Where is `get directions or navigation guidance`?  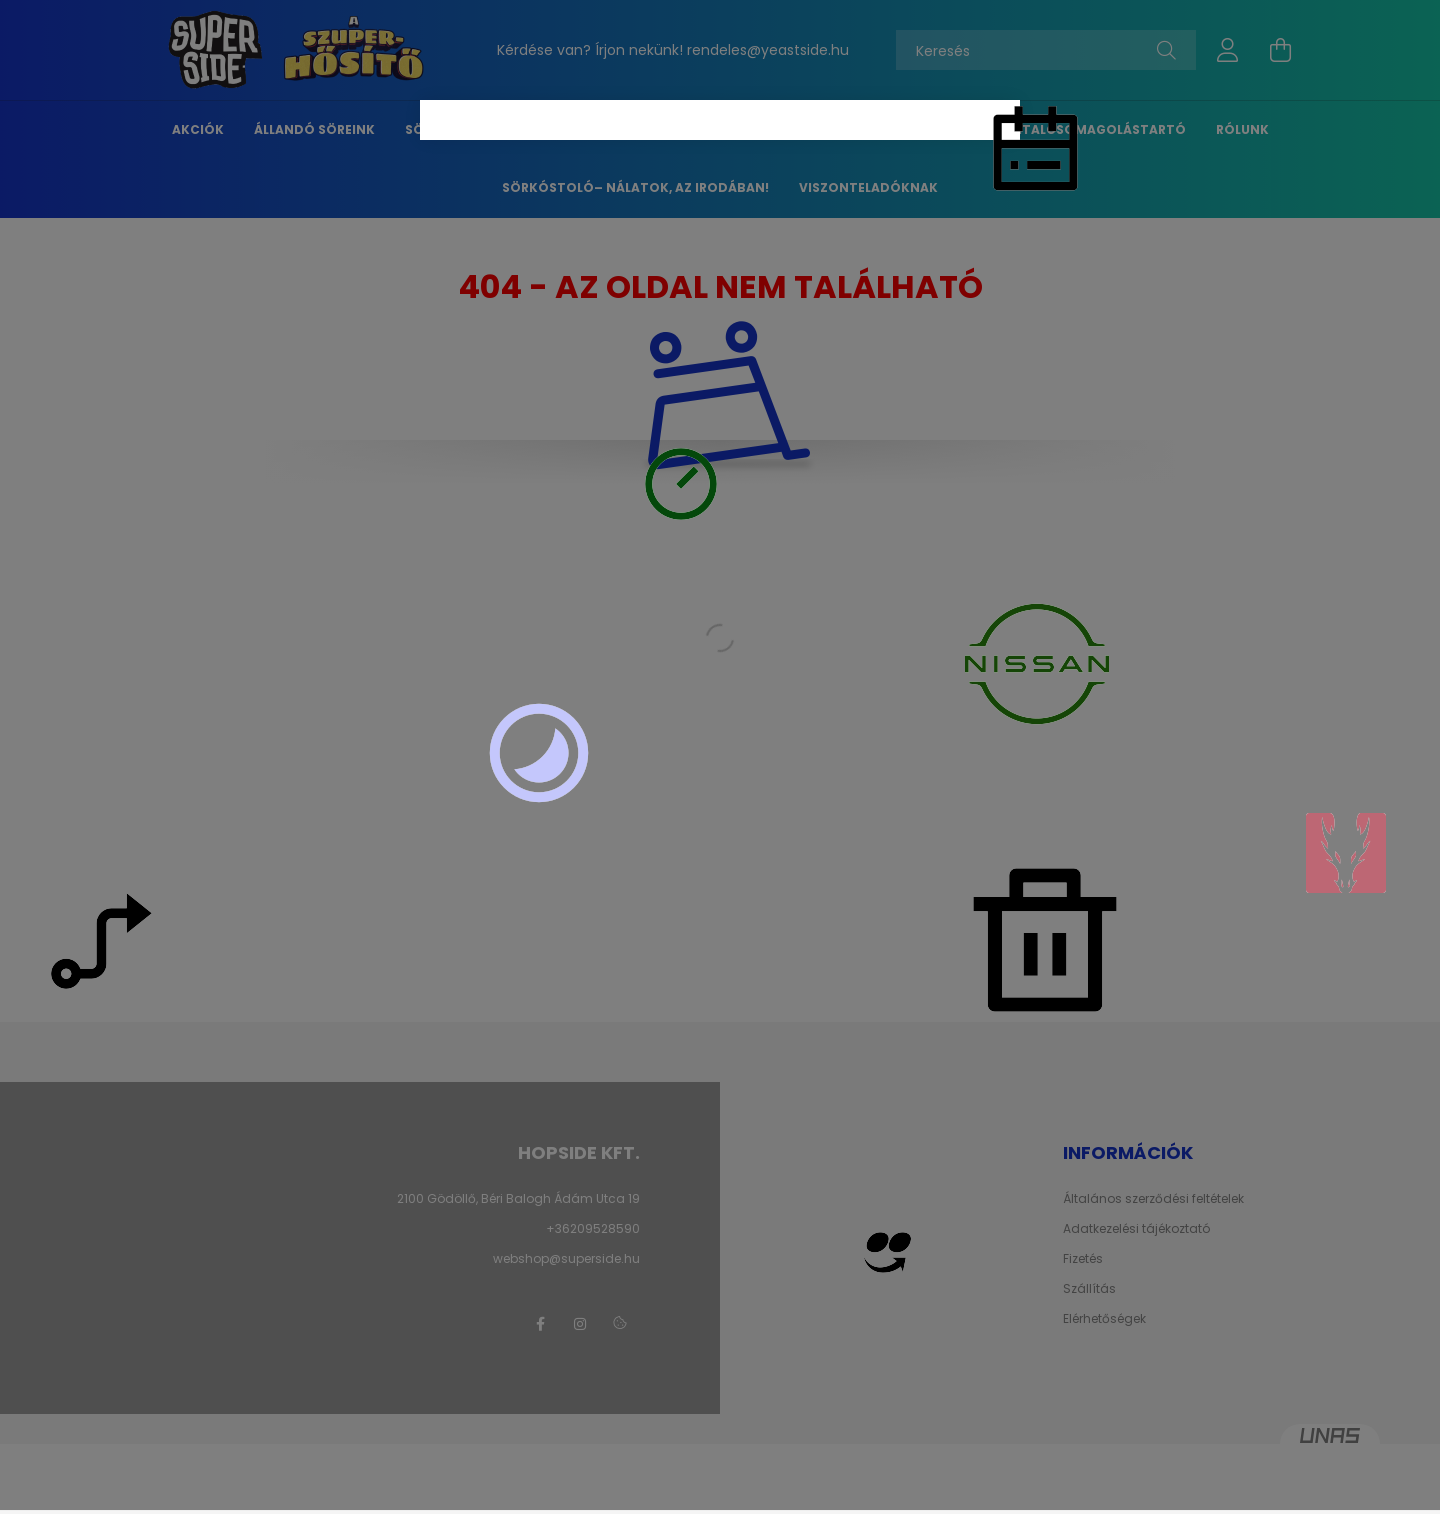 get directions or navigation guidance is located at coordinates (101, 943).